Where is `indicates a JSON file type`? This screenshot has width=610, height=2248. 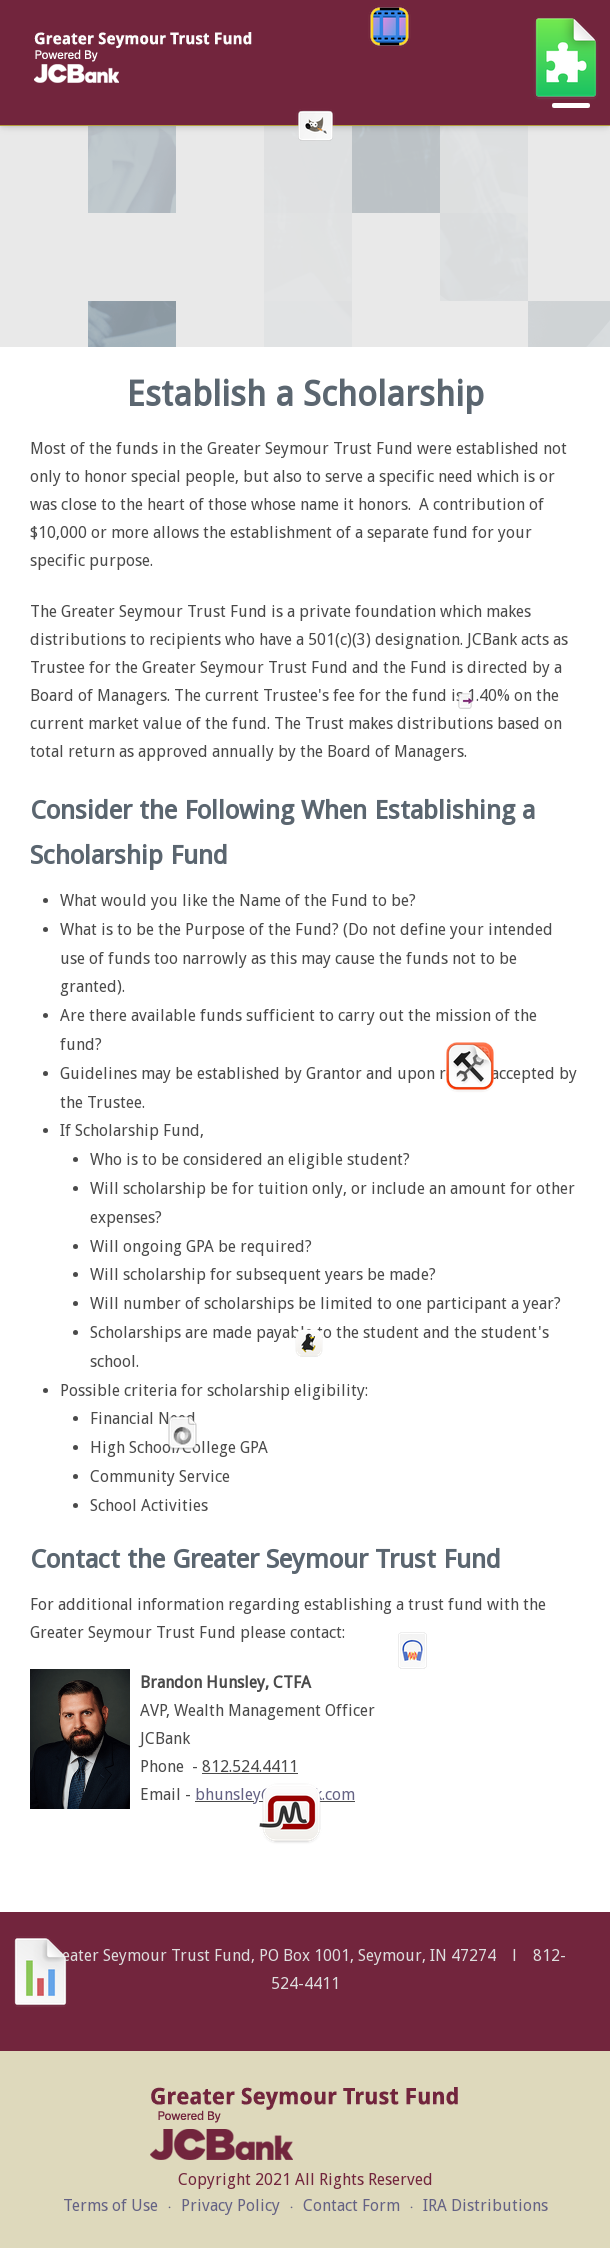
indicates a JSON file type is located at coordinates (182, 1432).